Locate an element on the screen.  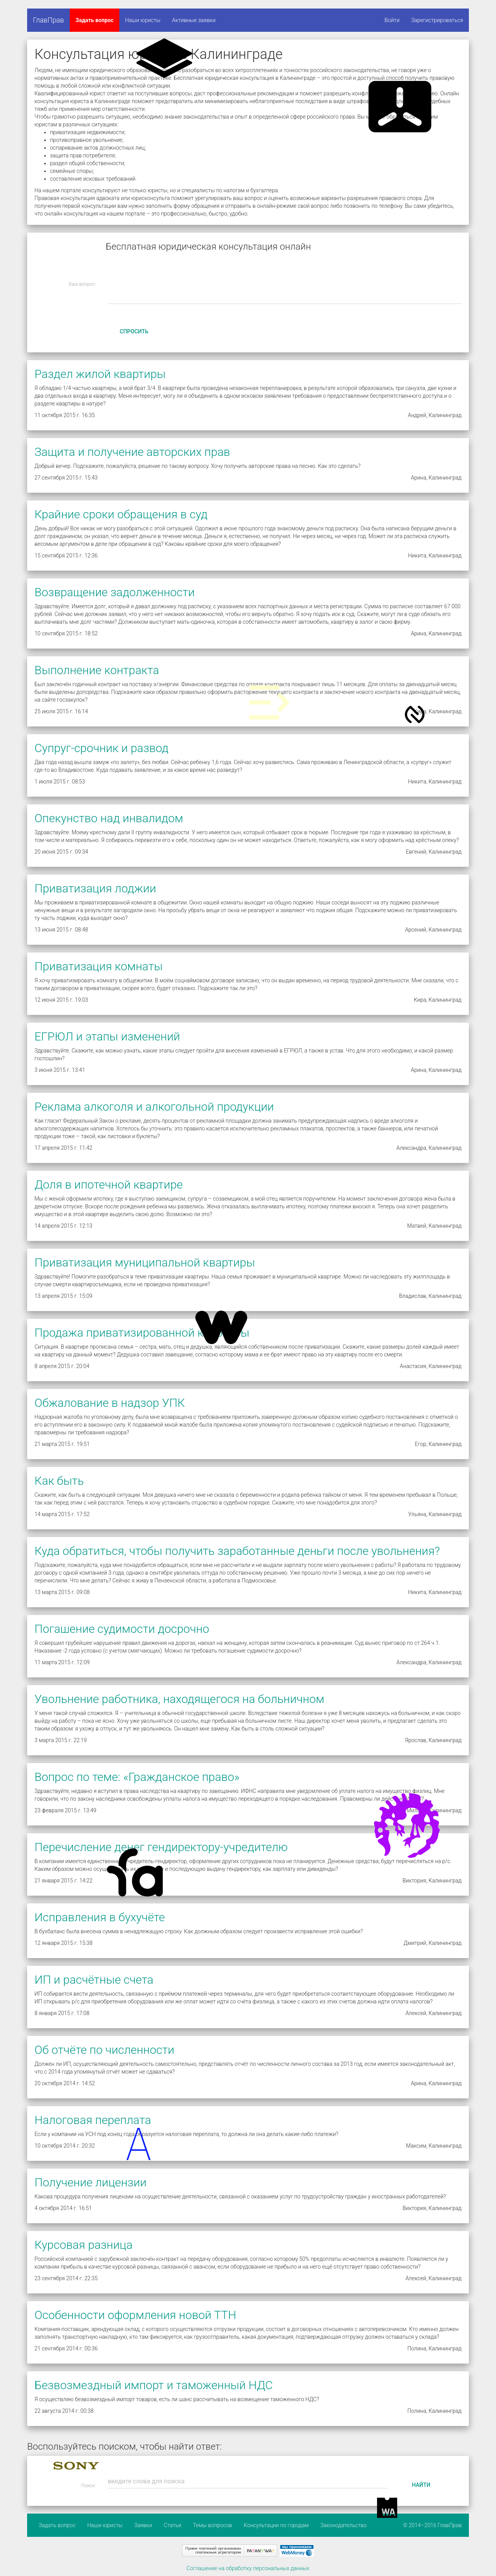
expand a collapsed sidebar menu is located at coordinates (269, 702).